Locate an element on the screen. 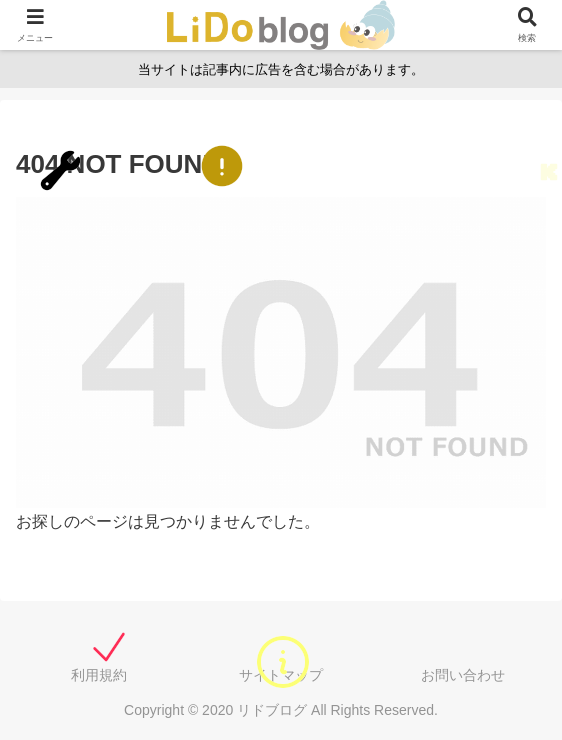 The image size is (562, 740). view more information or details is located at coordinates (283, 662).